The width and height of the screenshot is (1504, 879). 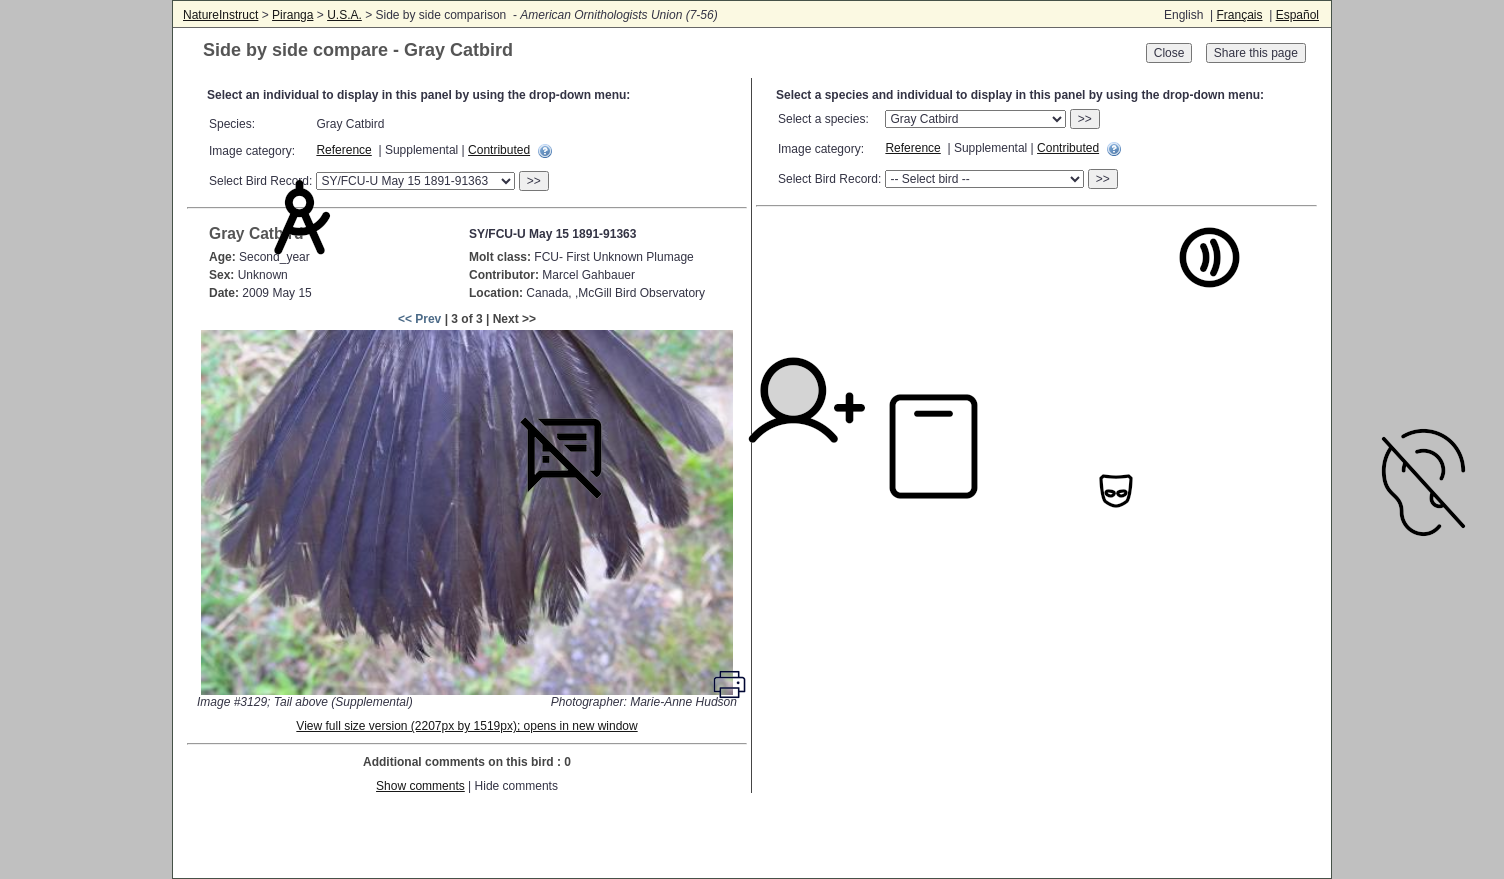 I want to click on tap to pay with contactless payment, so click(x=1209, y=257).